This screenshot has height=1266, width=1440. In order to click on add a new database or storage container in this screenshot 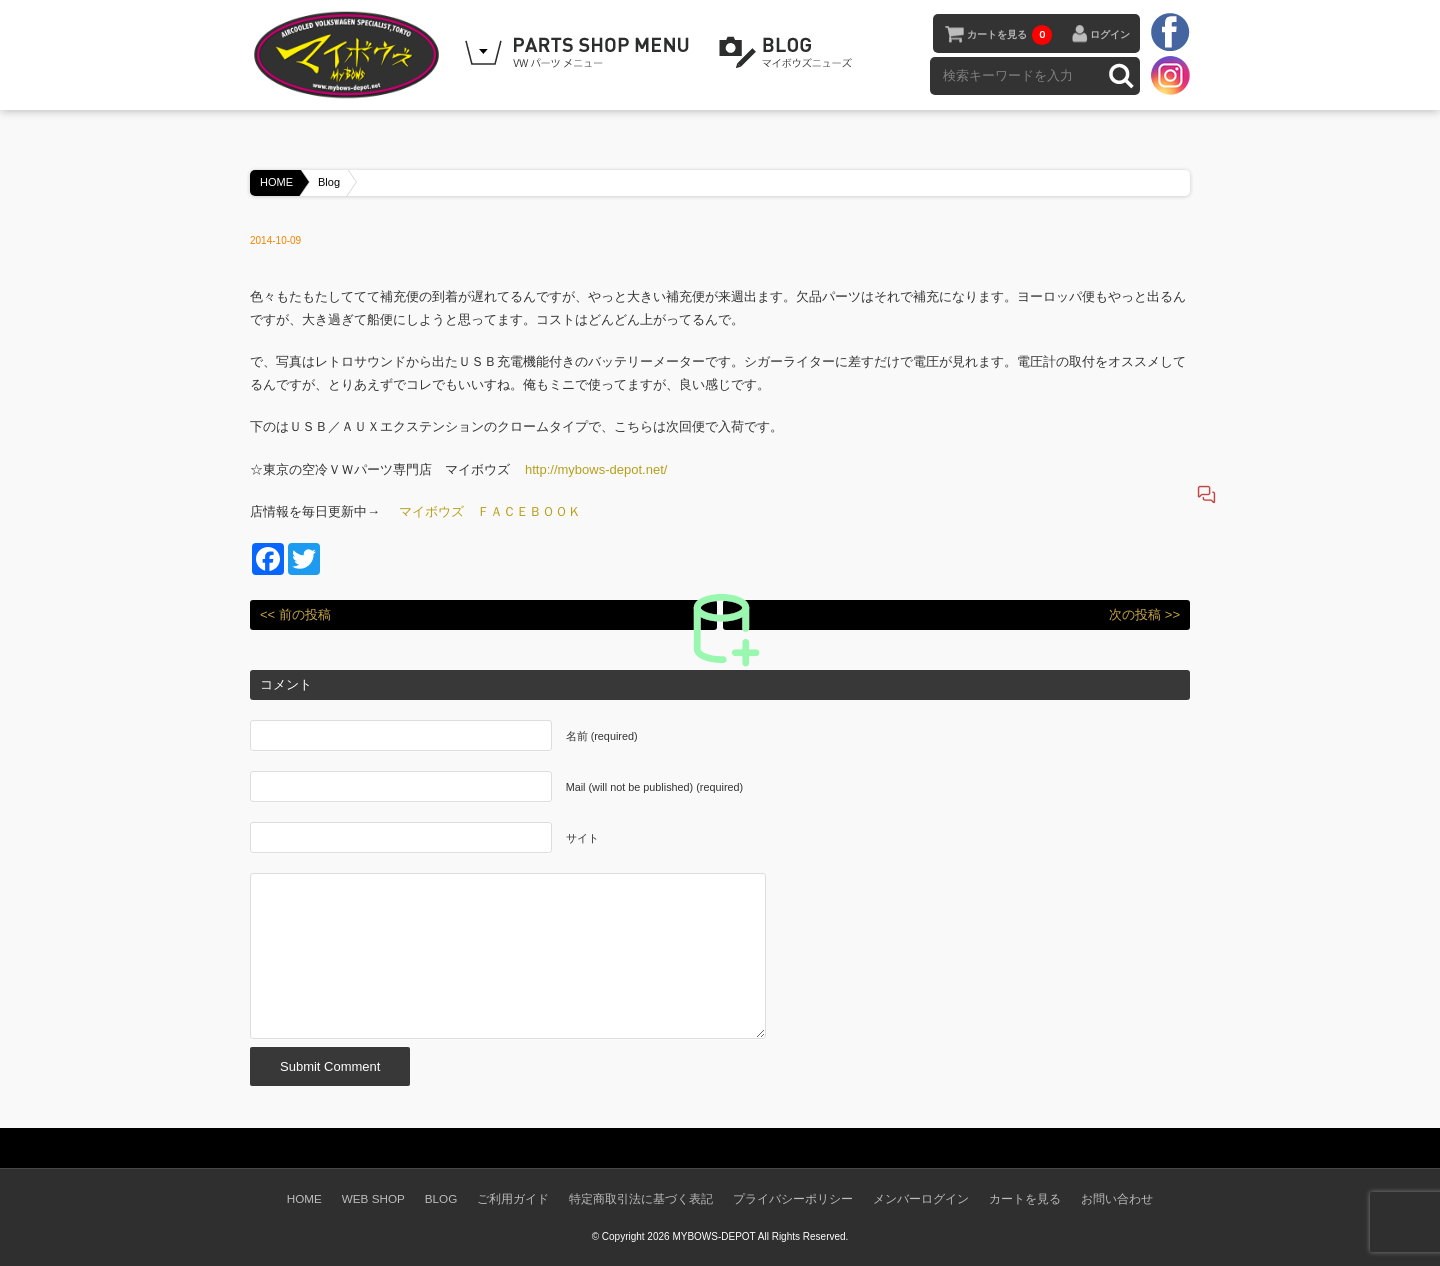, I will do `click(721, 628)`.